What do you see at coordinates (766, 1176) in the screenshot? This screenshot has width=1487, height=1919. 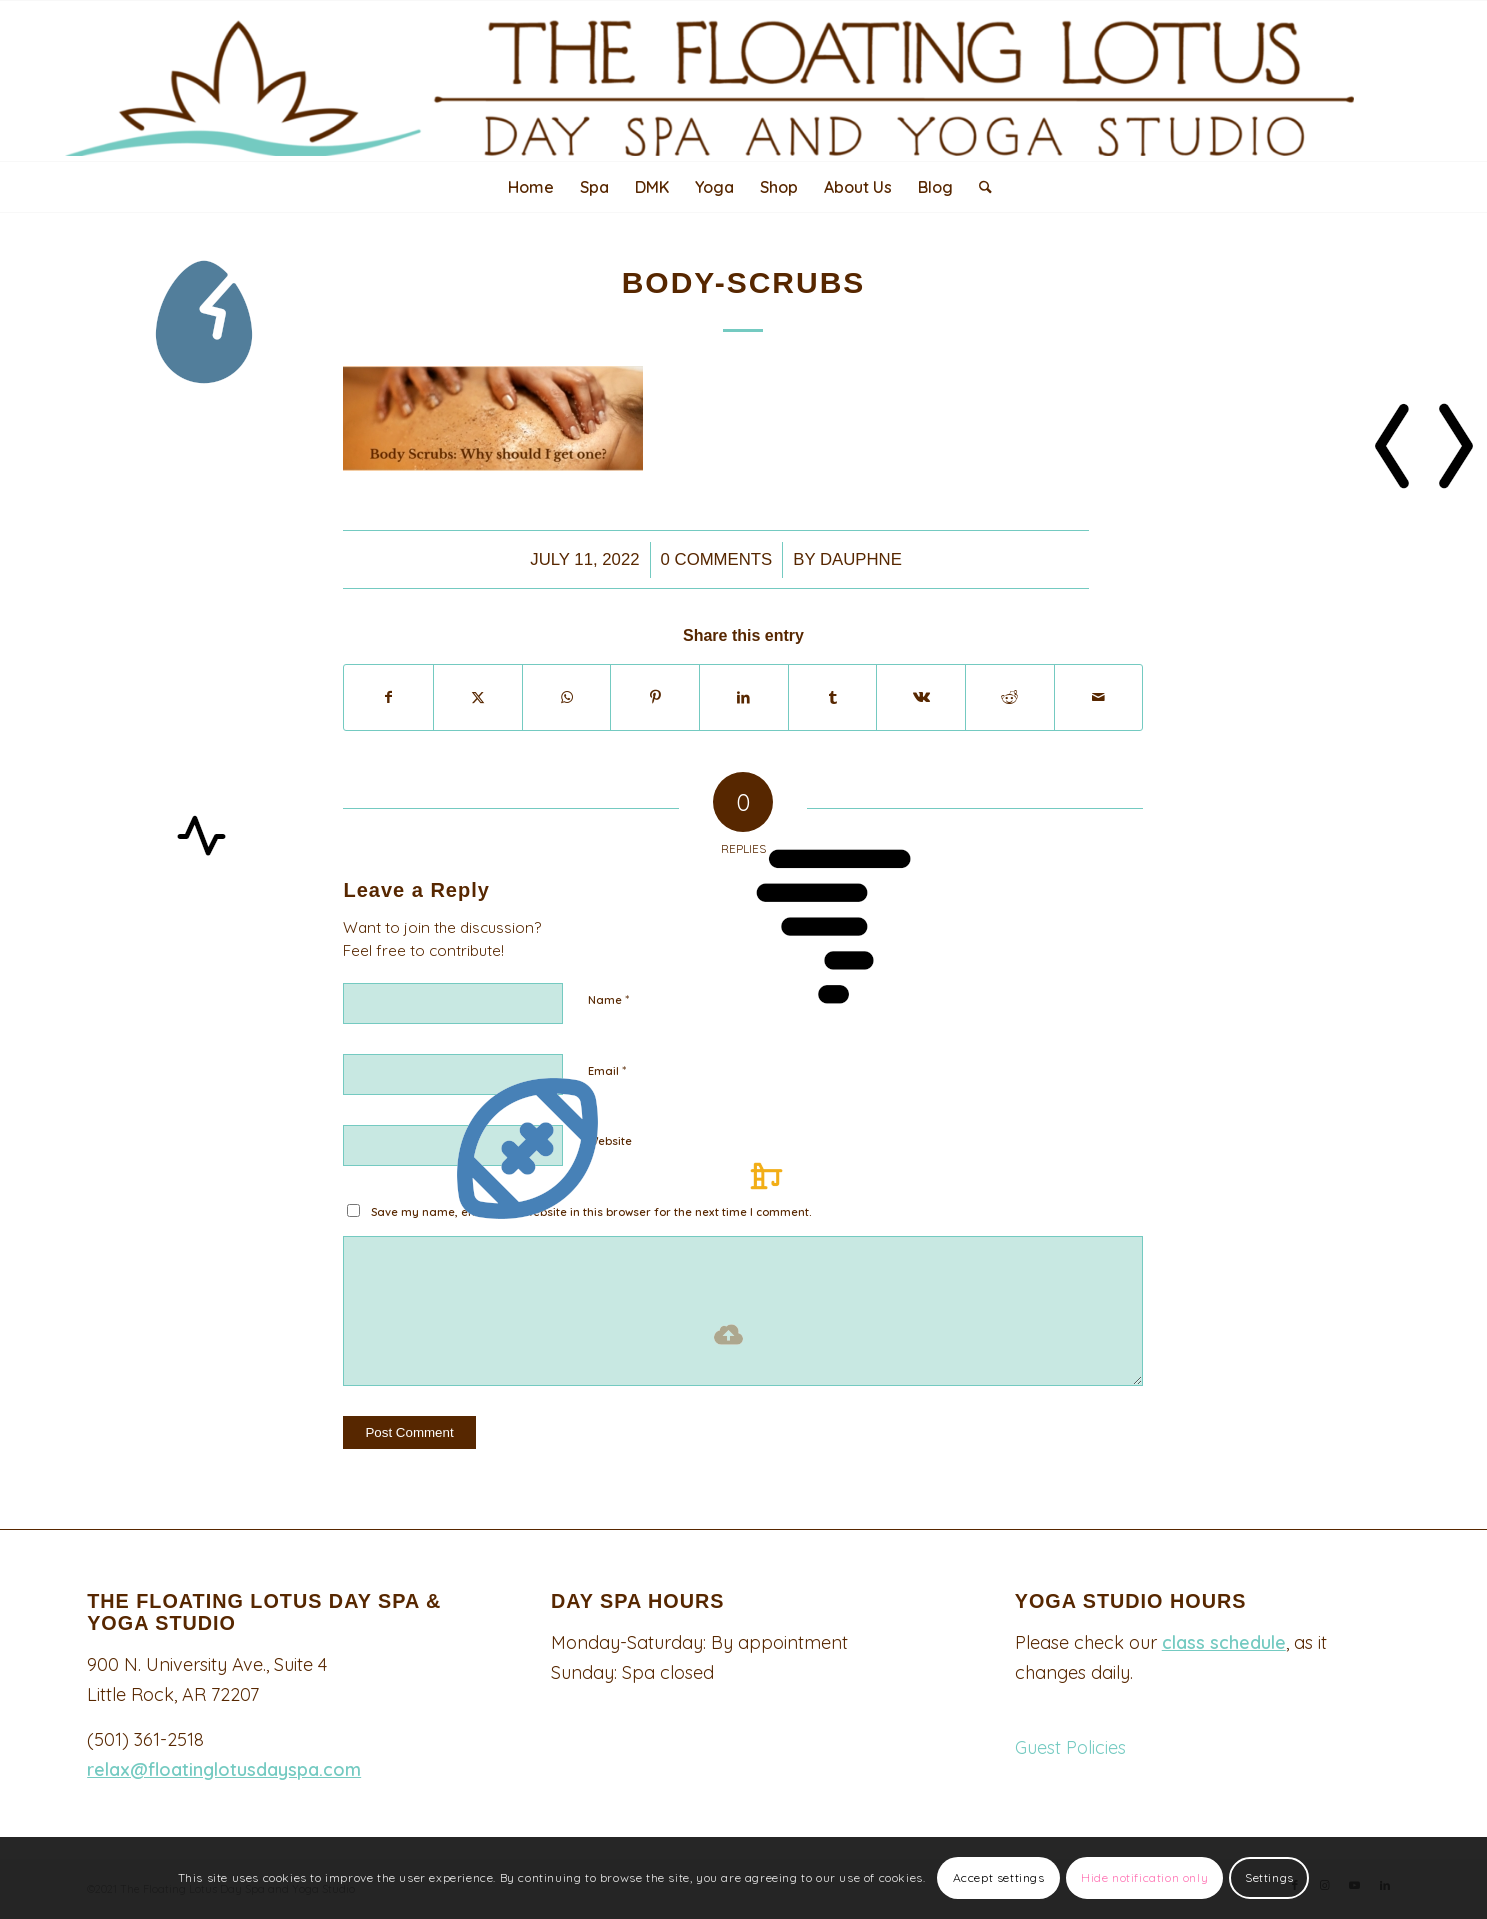 I see `construction or building in progress` at bounding box center [766, 1176].